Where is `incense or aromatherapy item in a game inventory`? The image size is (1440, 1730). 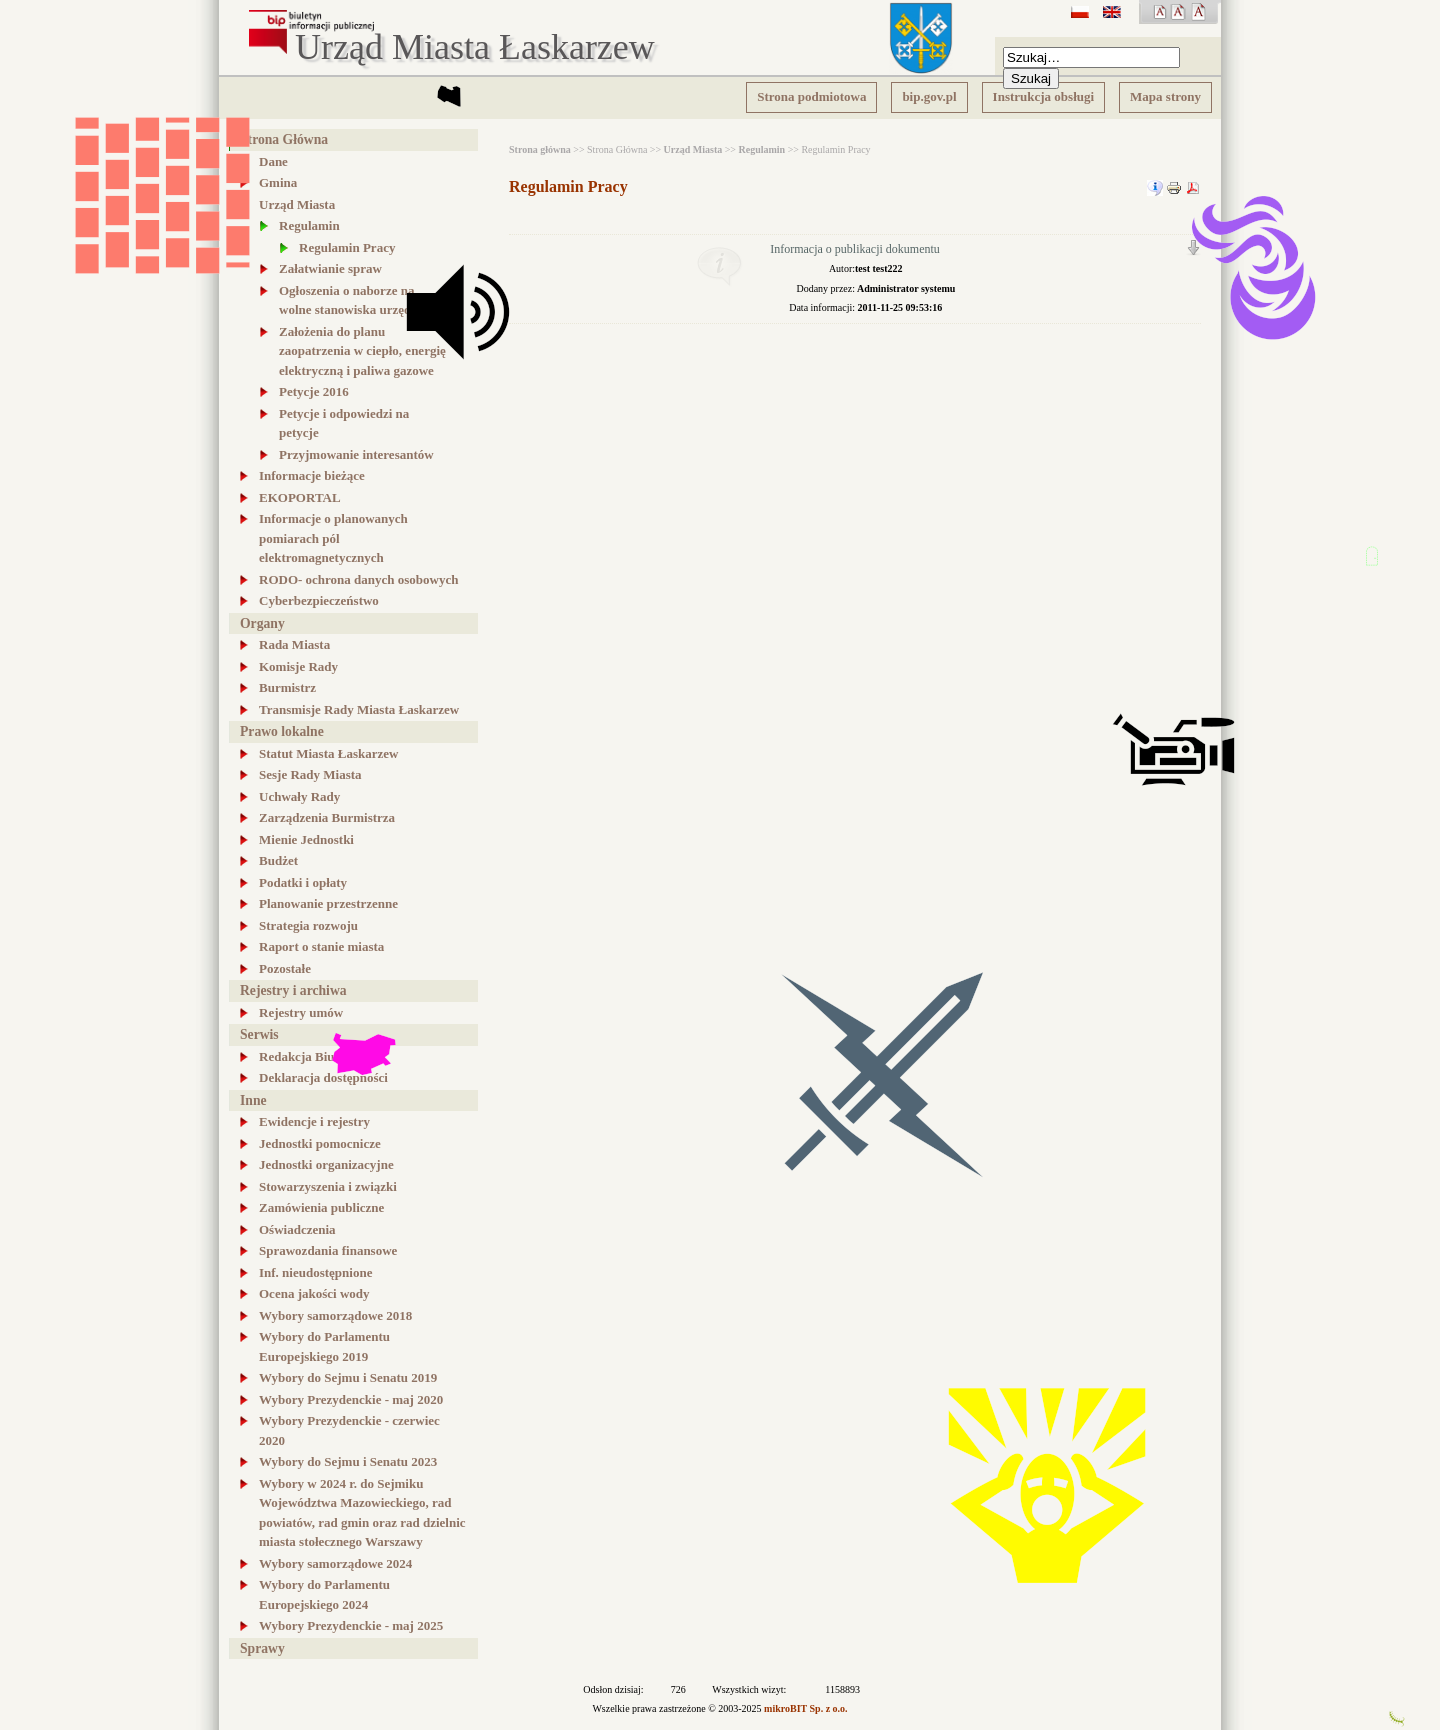 incense or aromatherapy item in a game inventory is located at coordinates (1259, 268).